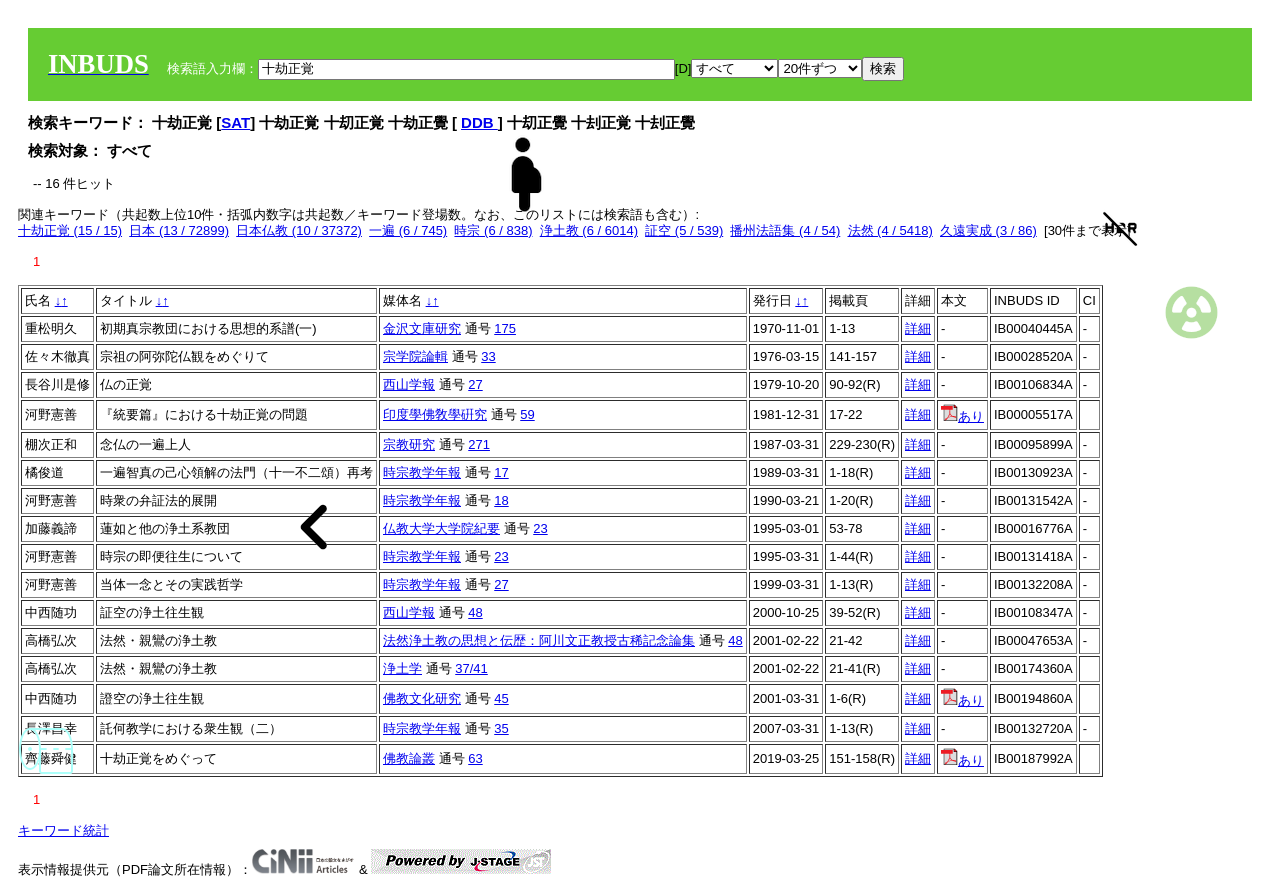  Describe the element at coordinates (1121, 228) in the screenshot. I see `disable HDR mode for photos` at that location.